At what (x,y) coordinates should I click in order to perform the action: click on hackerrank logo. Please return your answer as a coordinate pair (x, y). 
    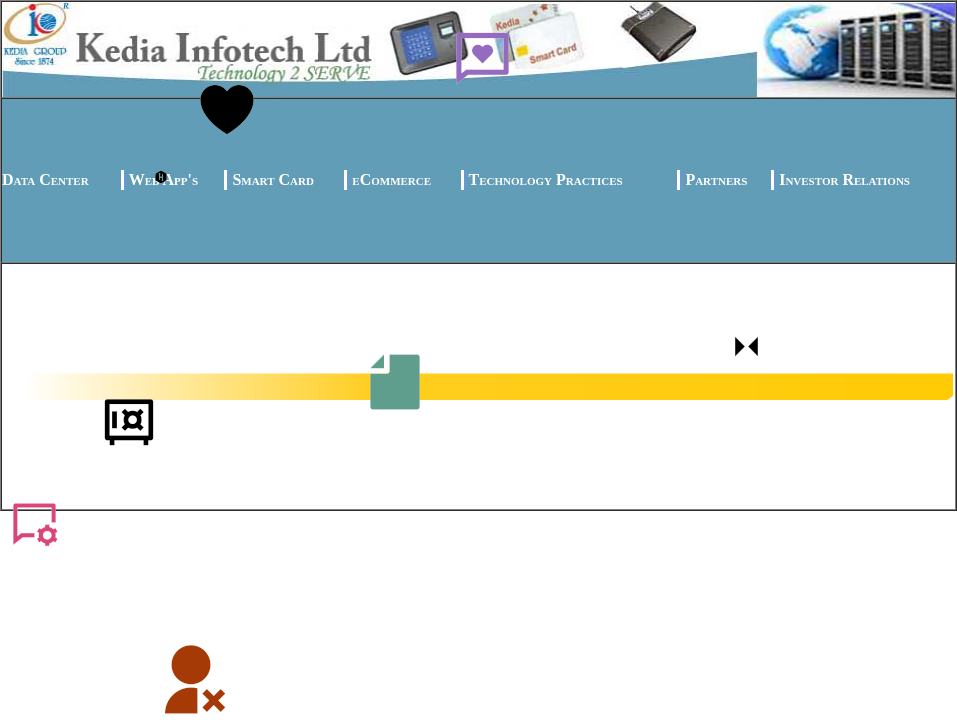
    Looking at the image, I should click on (161, 177).